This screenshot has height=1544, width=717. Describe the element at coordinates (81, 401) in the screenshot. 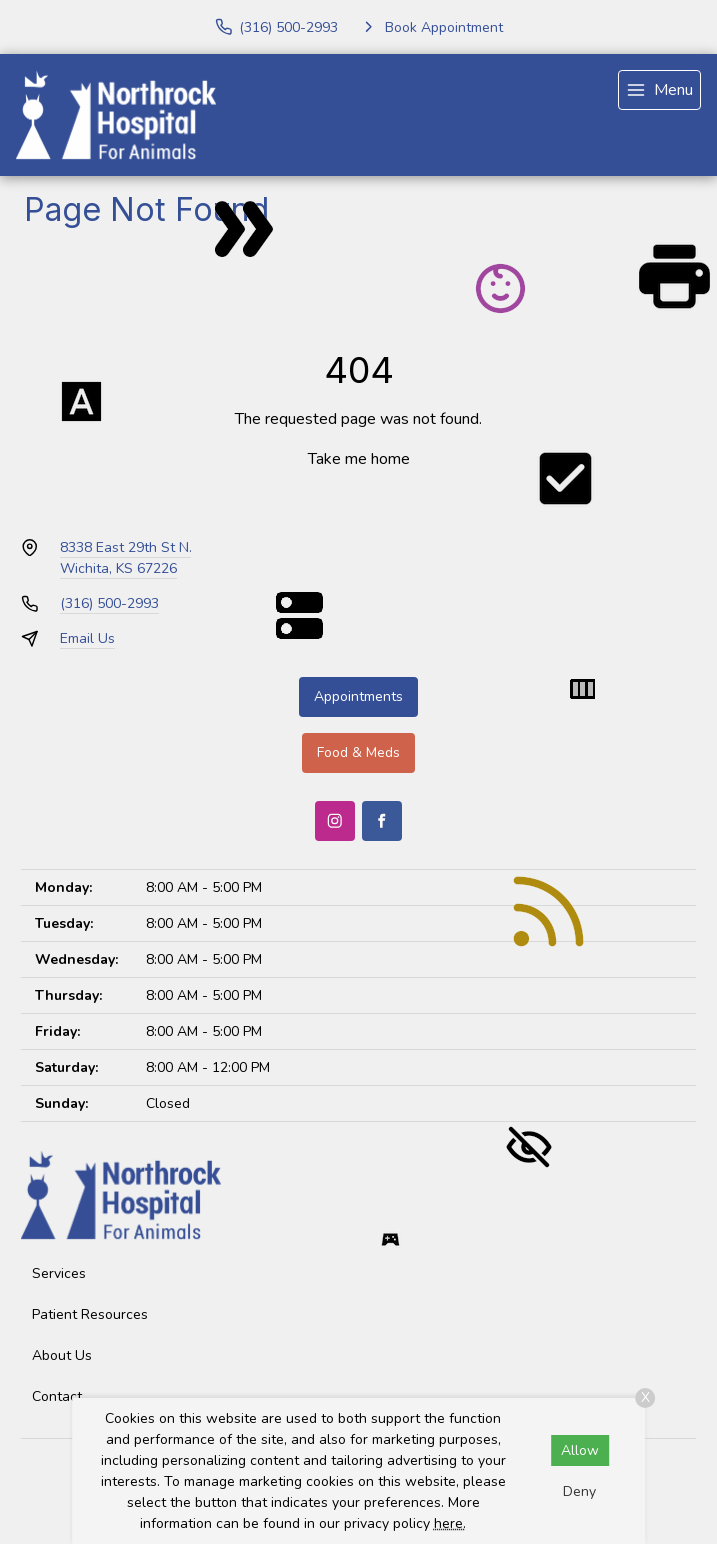

I see `download or install a new font` at that location.